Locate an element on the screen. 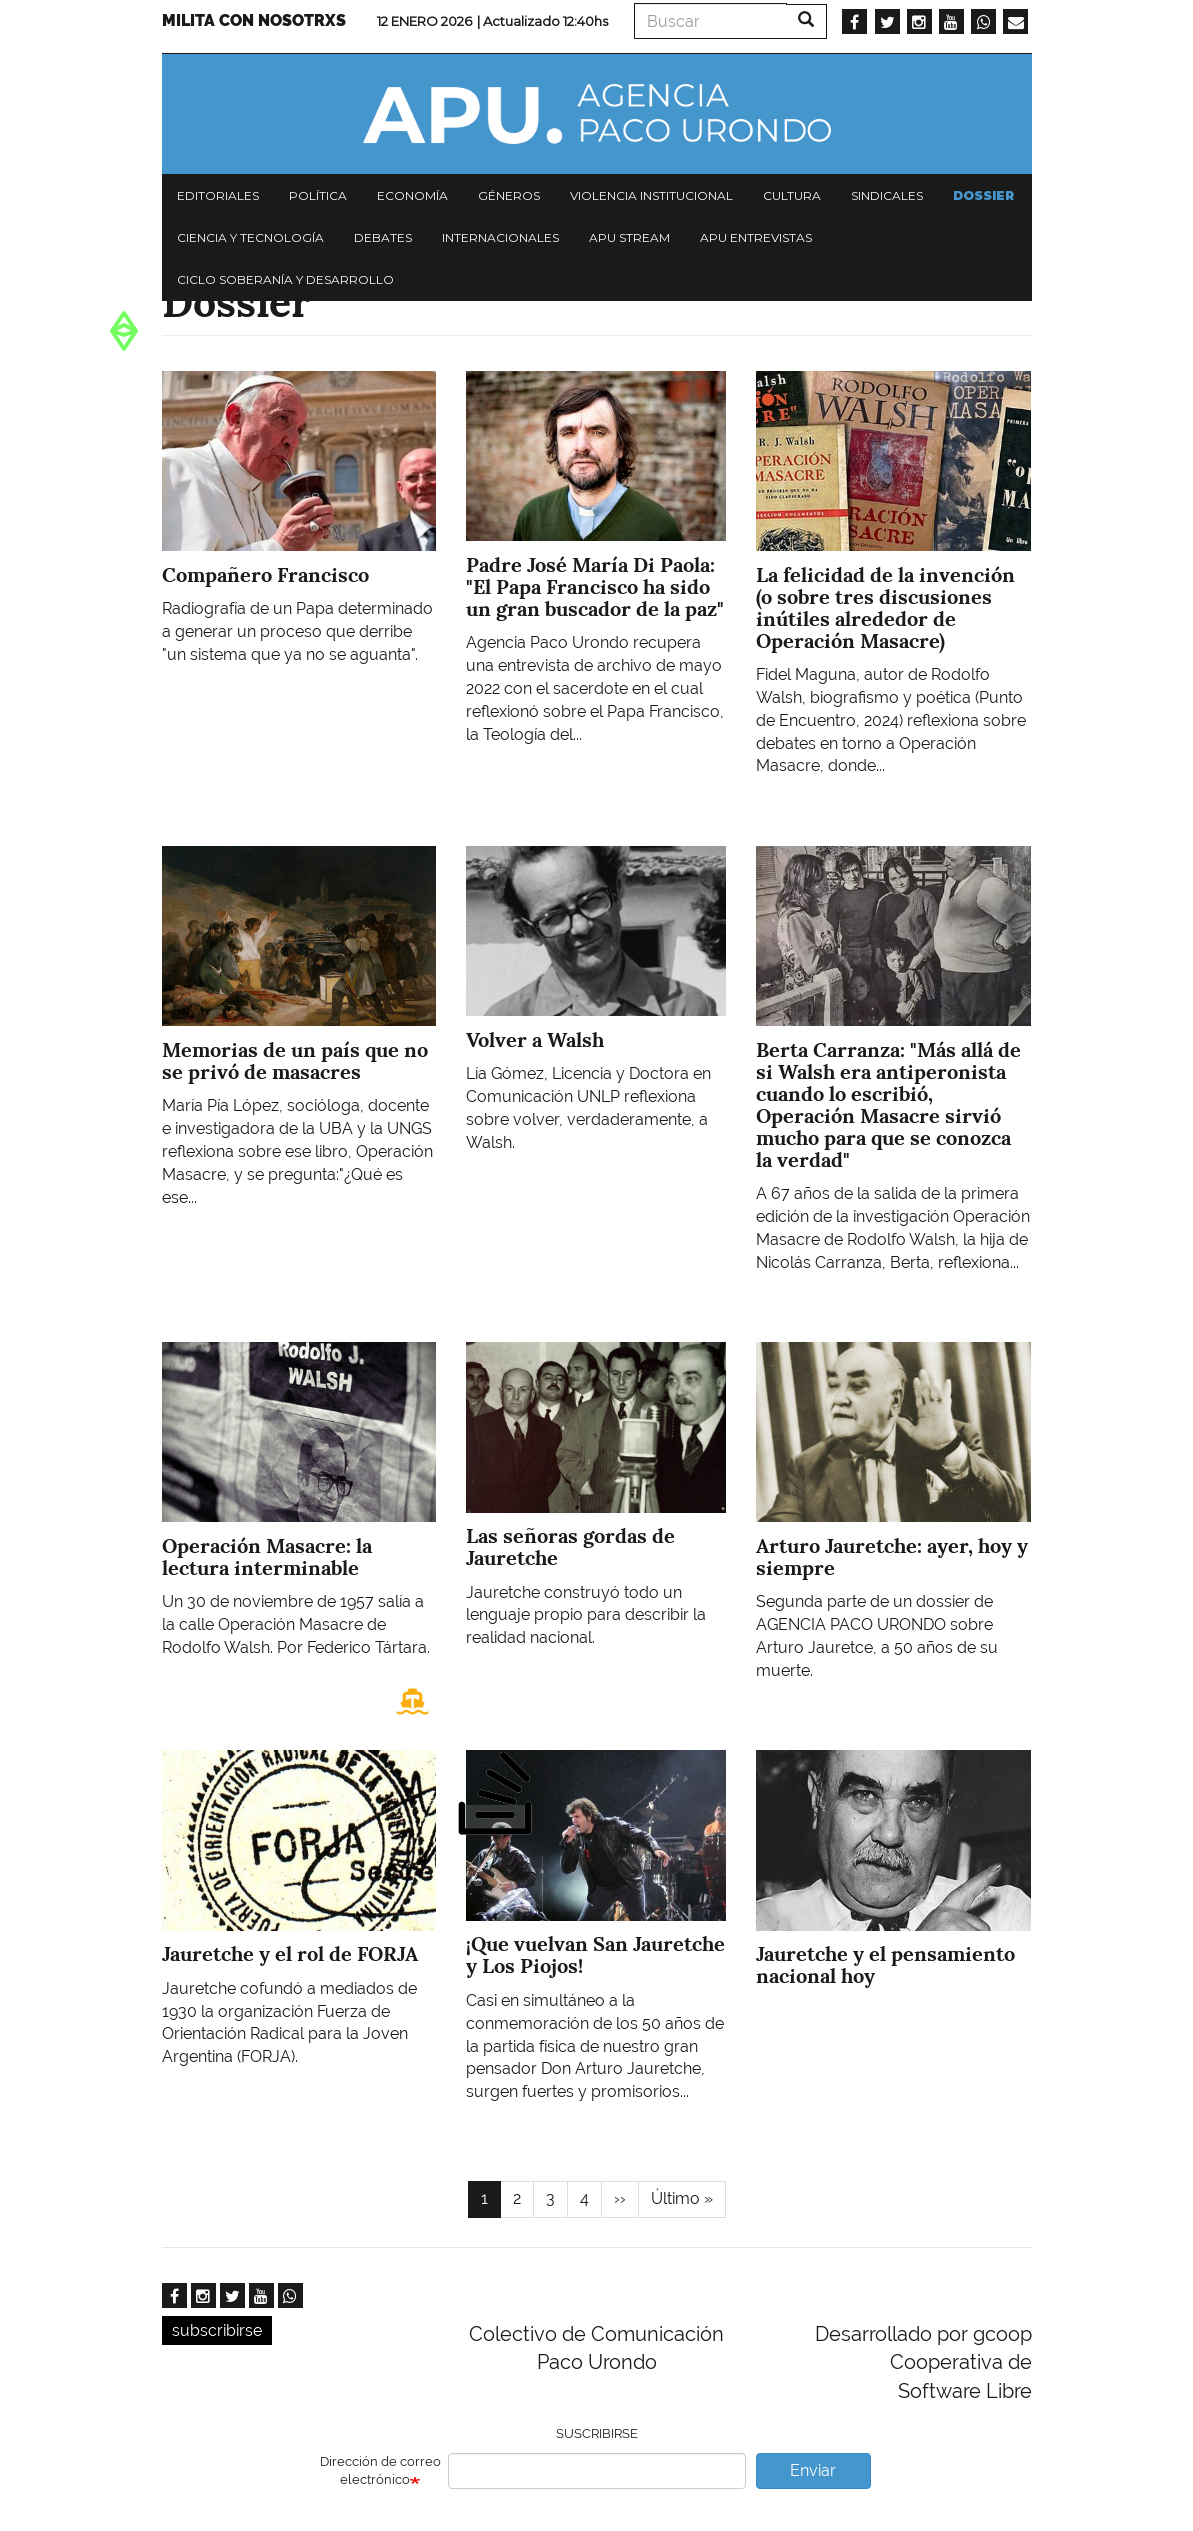 Image resolution: width=1193 pixels, height=2531 pixels. link to stack overflow developer community is located at coordinates (495, 1795).